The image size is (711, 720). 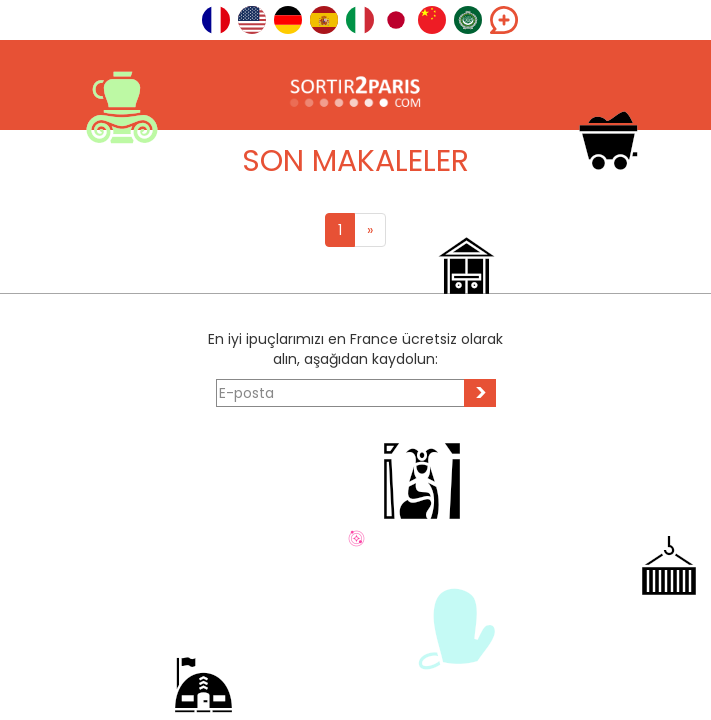 What do you see at coordinates (422, 481) in the screenshot?
I see `the high priestess tarot card` at bounding box center [422, 481].